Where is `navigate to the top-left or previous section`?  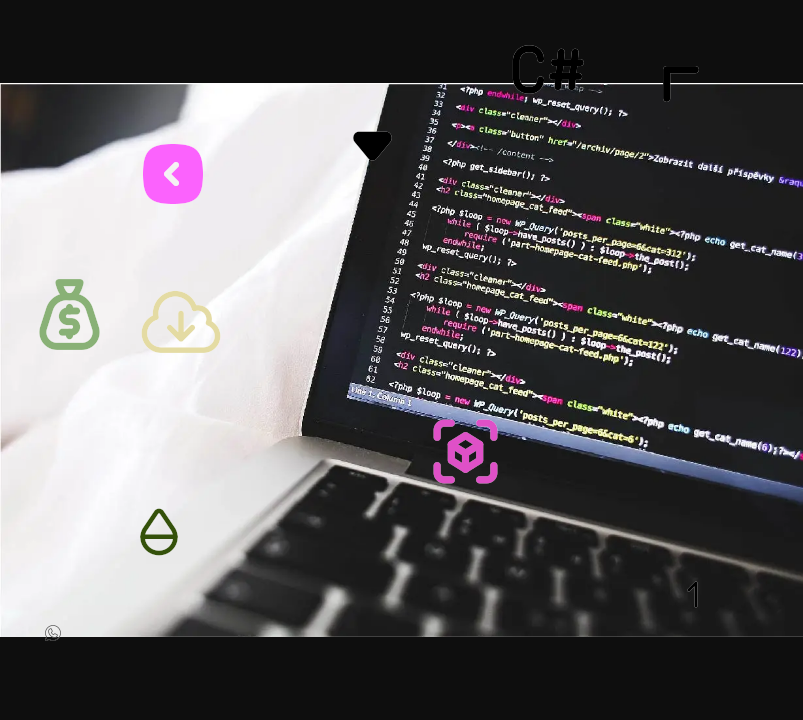 navigate to the top-left or previous section is located at coordinates (681, 84).